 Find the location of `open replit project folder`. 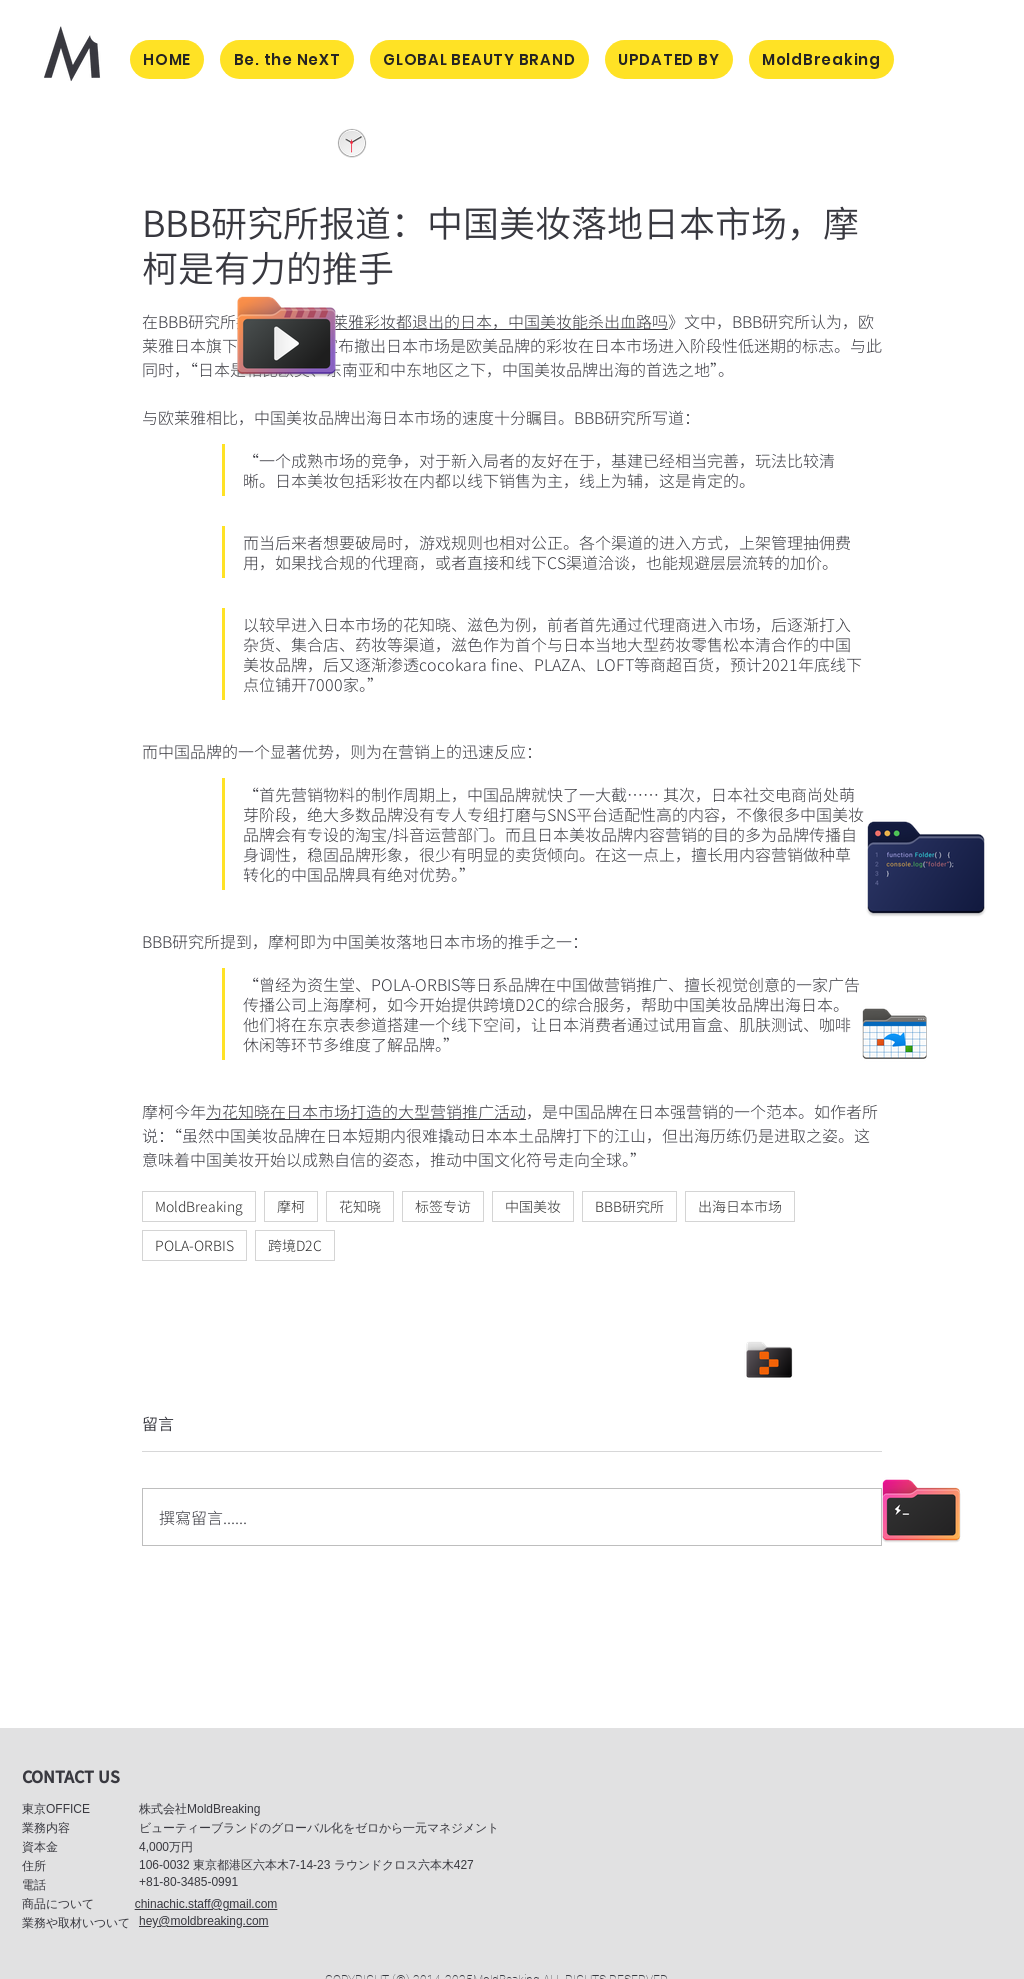

open replit project folder is located at coordinates (769, 1361).